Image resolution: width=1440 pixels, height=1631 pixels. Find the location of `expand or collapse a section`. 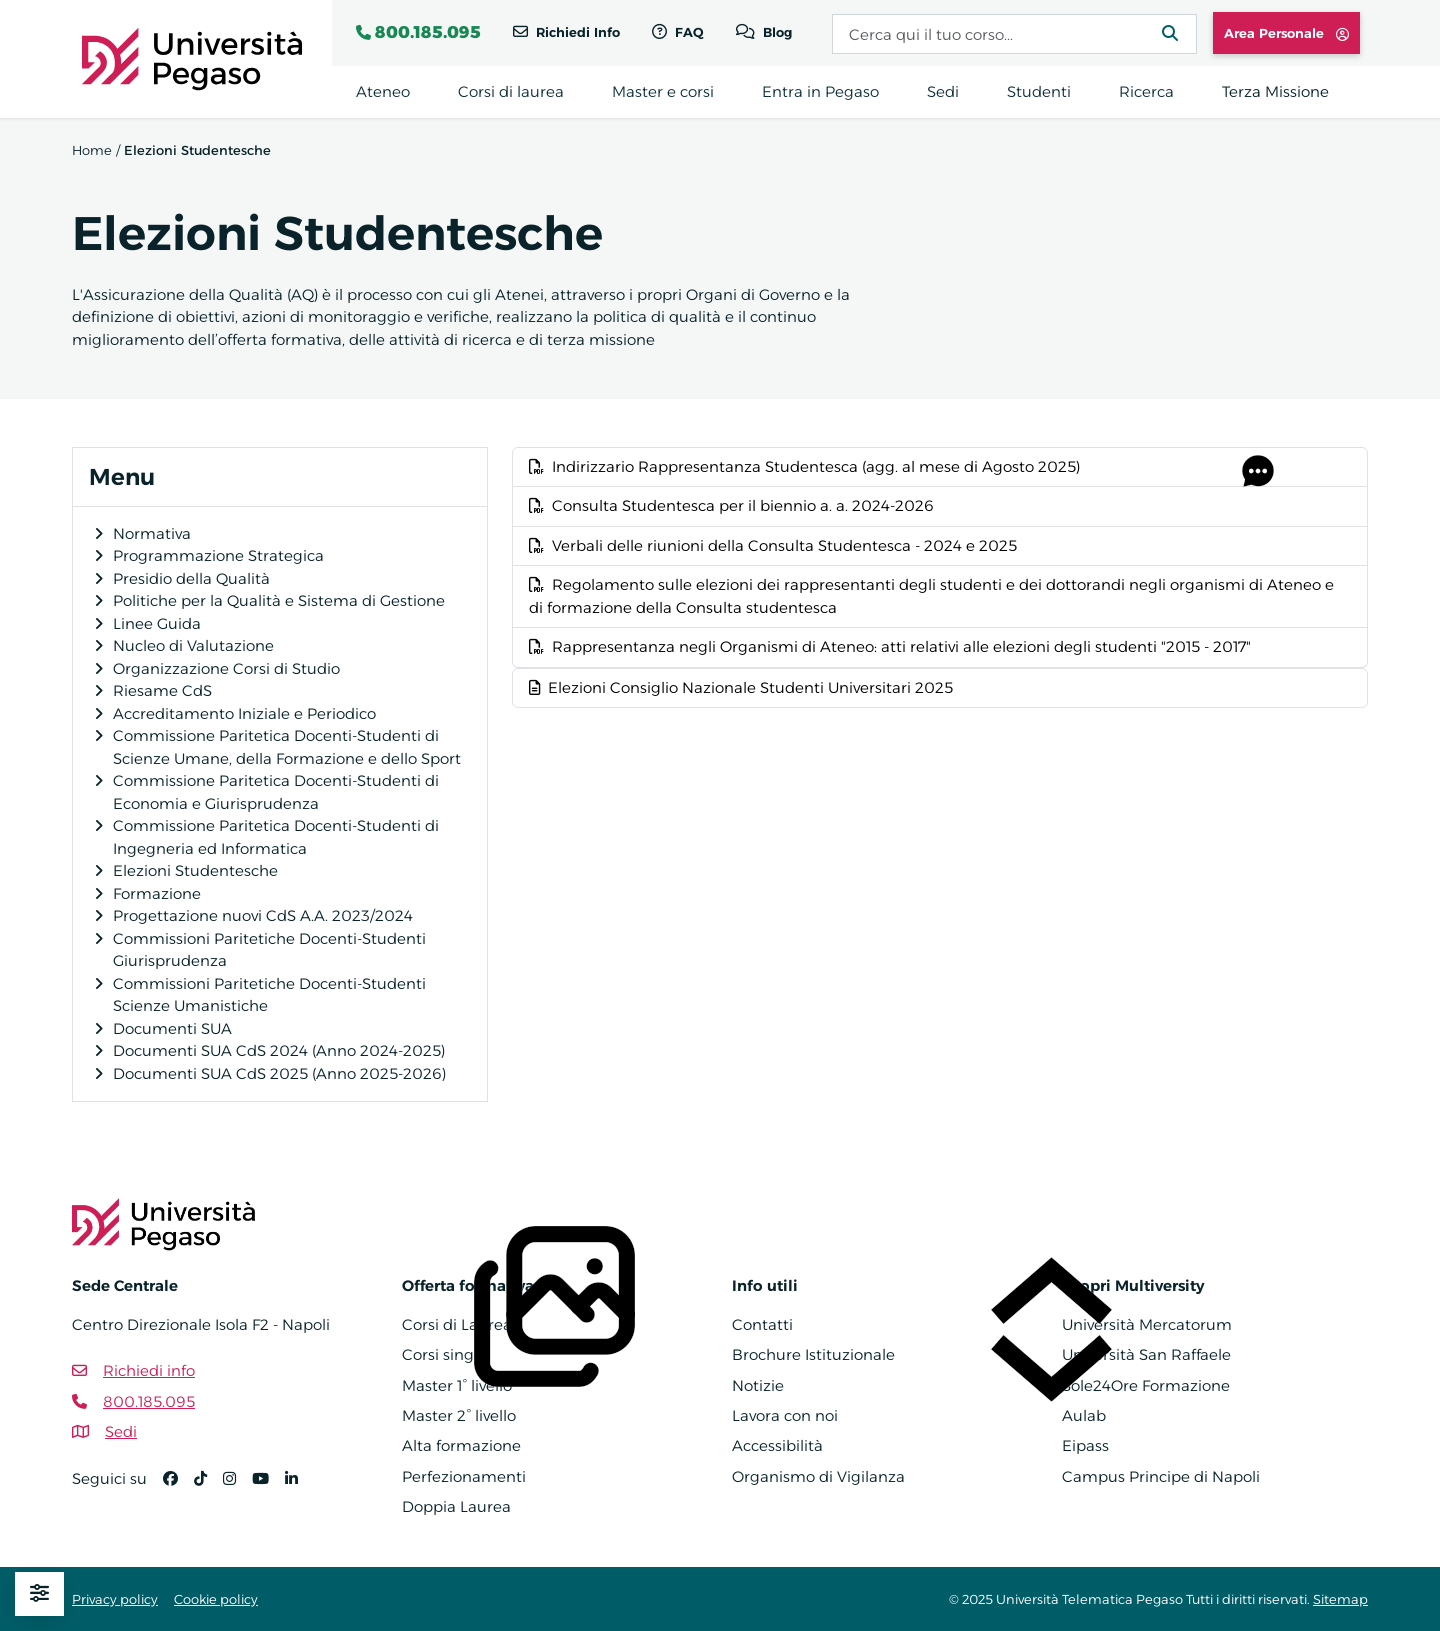

expand or collapse a section is located at coordinates (1051, 1329).